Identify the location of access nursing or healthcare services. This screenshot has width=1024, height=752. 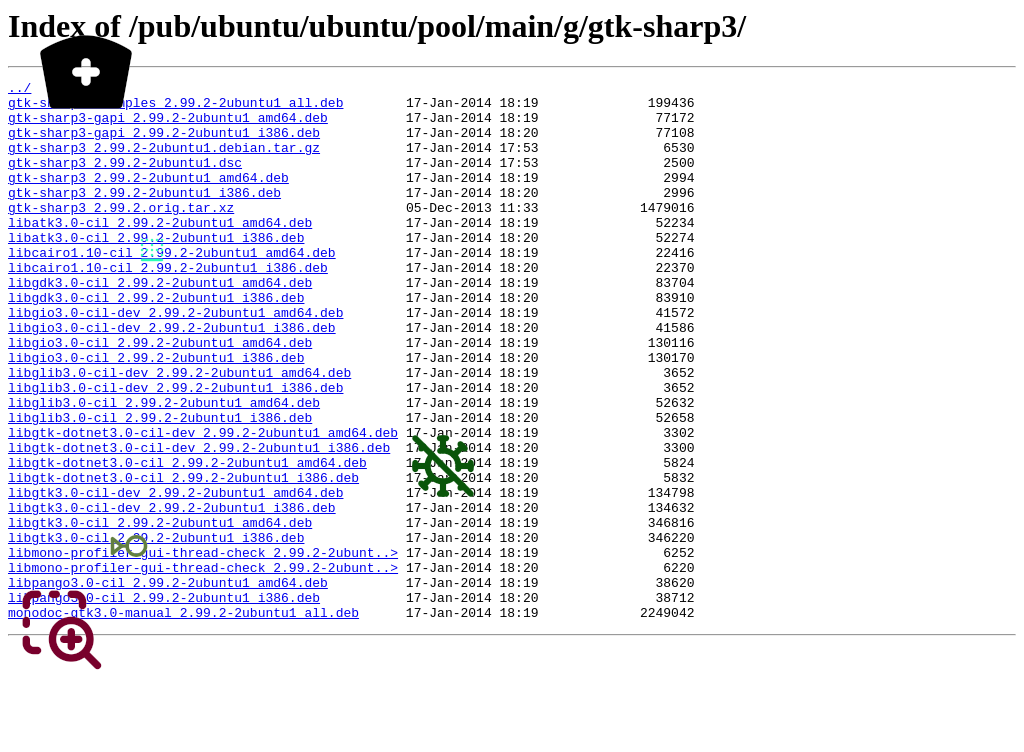
(86, 72).